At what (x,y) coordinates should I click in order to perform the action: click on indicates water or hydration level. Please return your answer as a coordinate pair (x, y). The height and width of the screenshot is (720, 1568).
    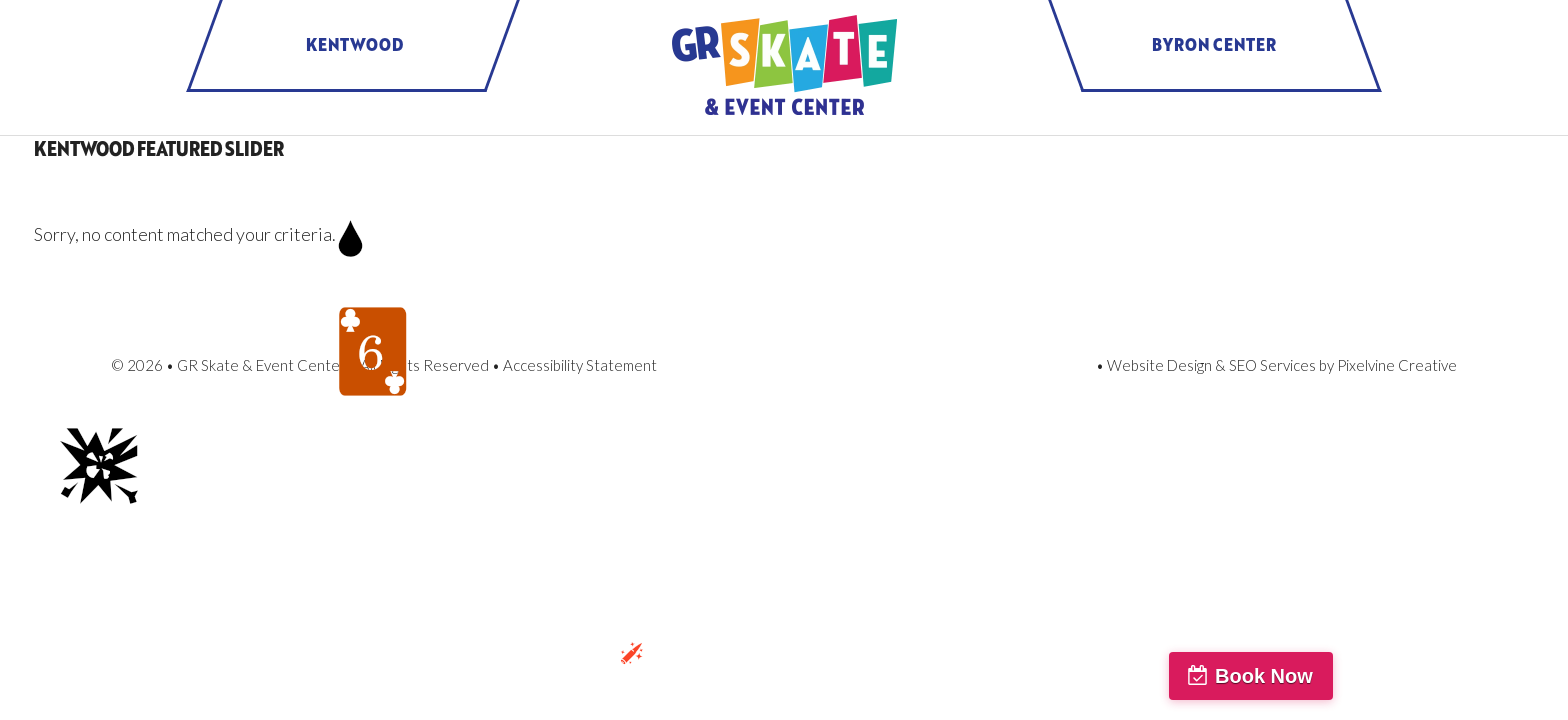
    Looking at the image, I should click on (350, 238).